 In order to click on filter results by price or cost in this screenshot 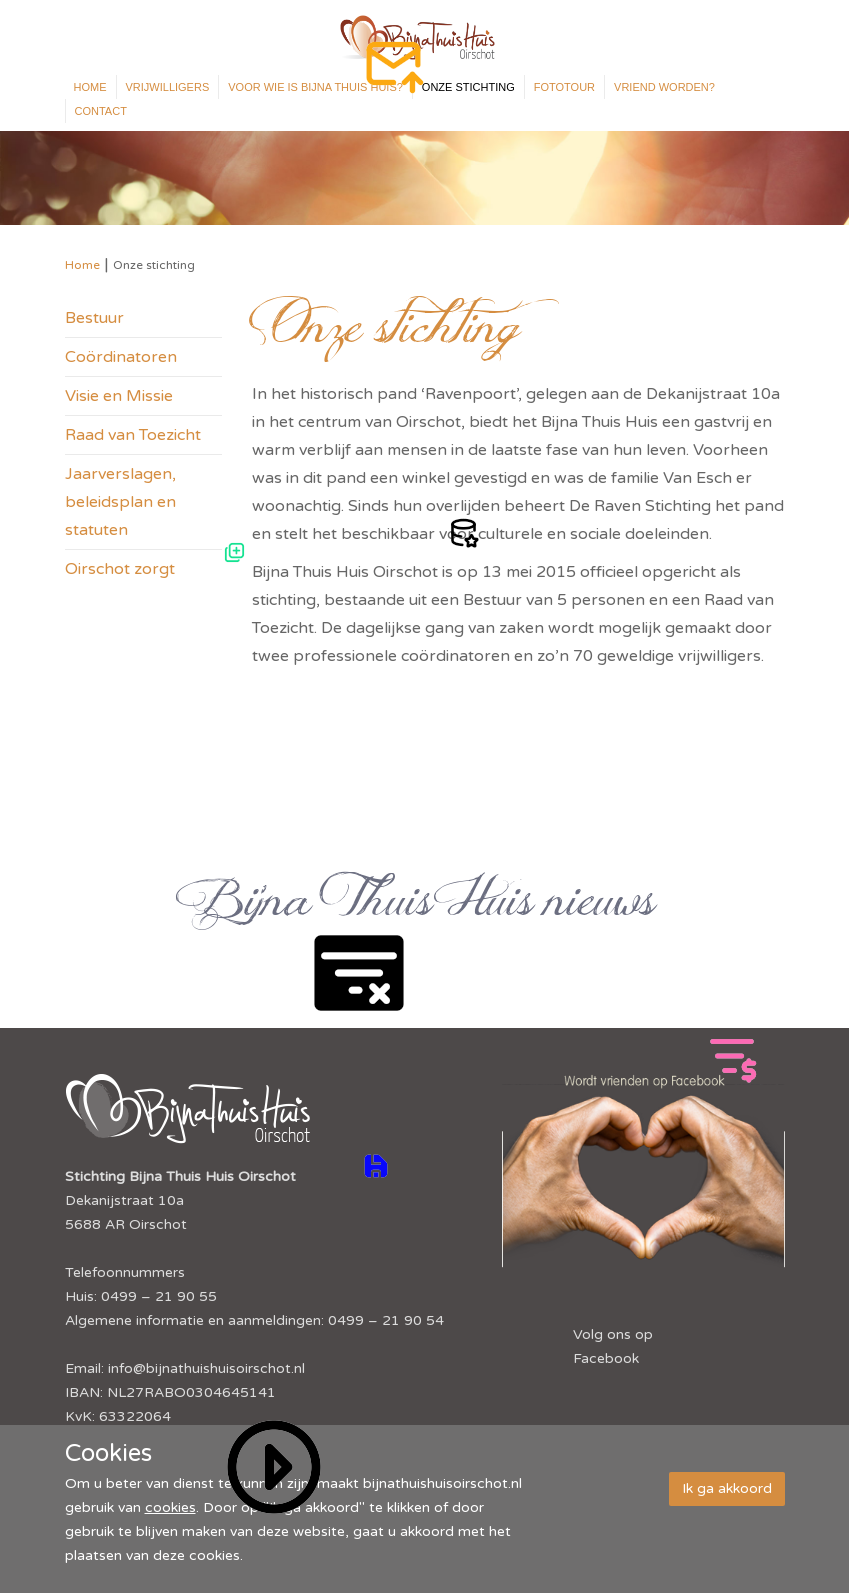, I will do `click(732, 1056)`.